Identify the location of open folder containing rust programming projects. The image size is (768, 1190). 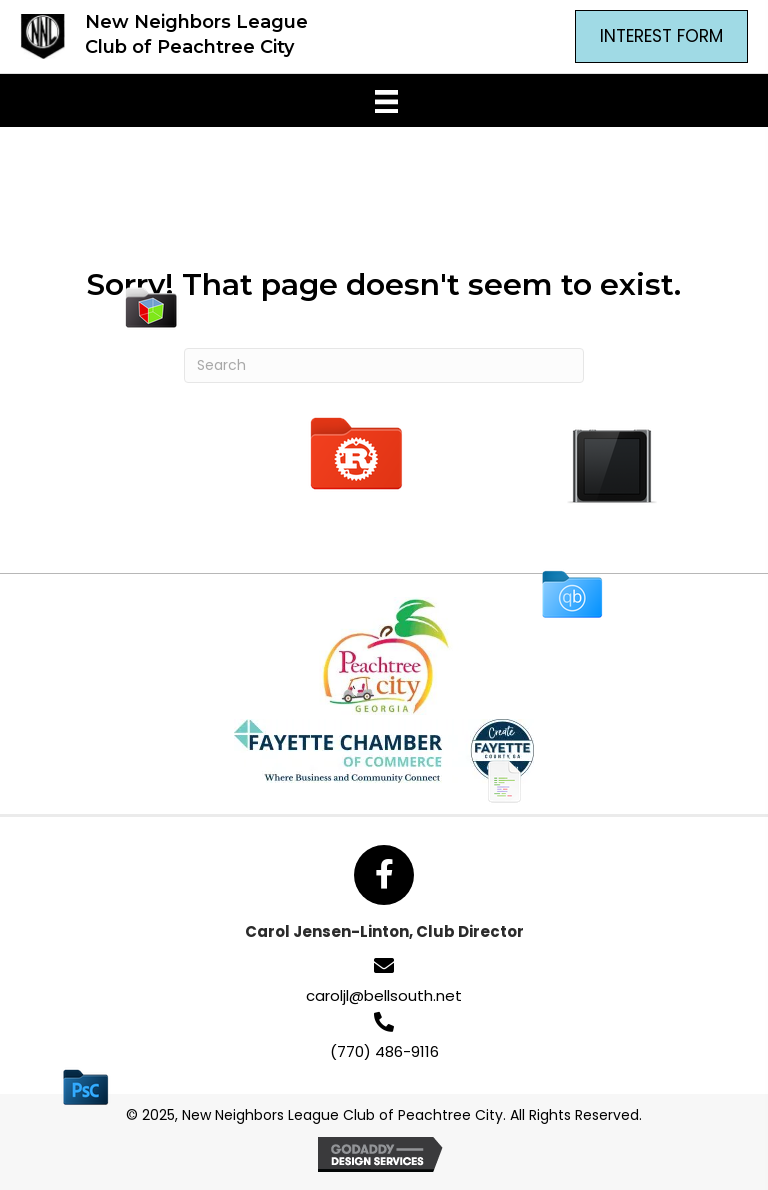
(356, 456).